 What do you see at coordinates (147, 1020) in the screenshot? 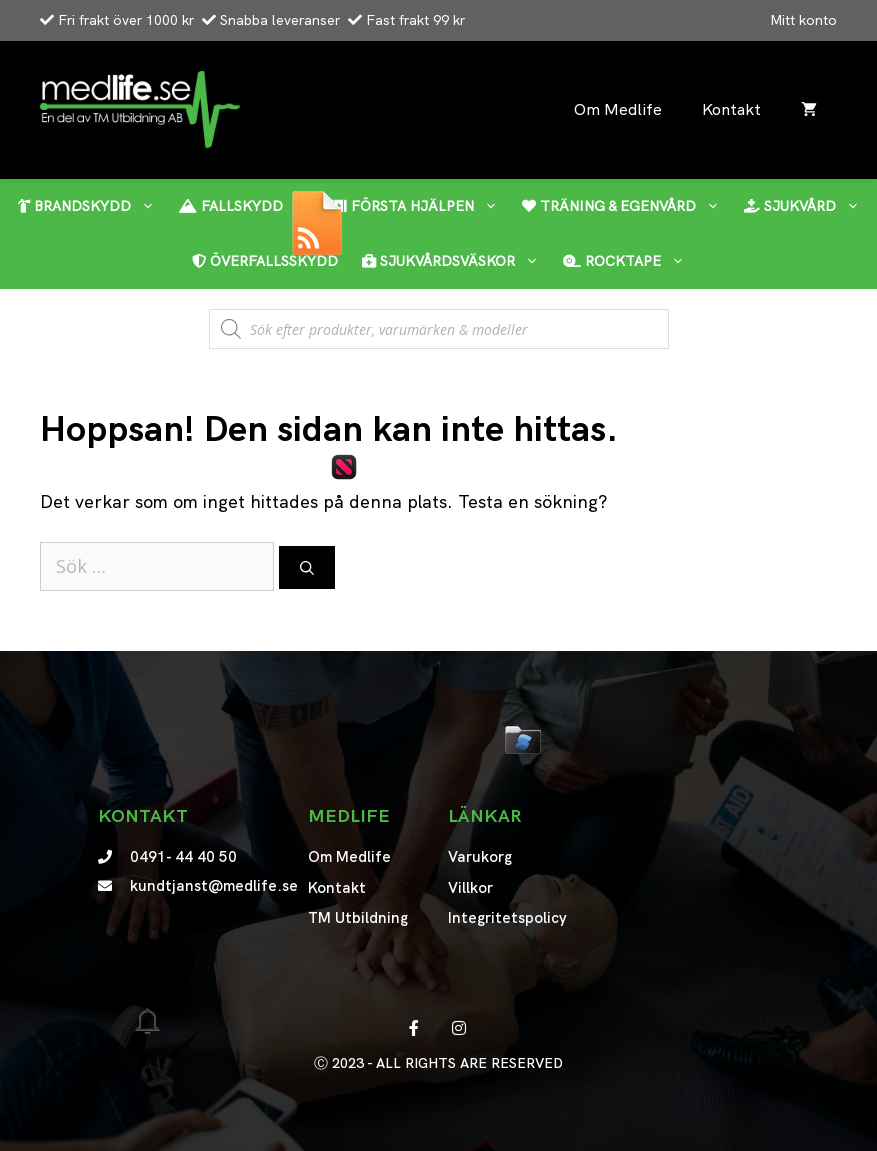
I see `access notification settings` at bounding box center [147, 1020].